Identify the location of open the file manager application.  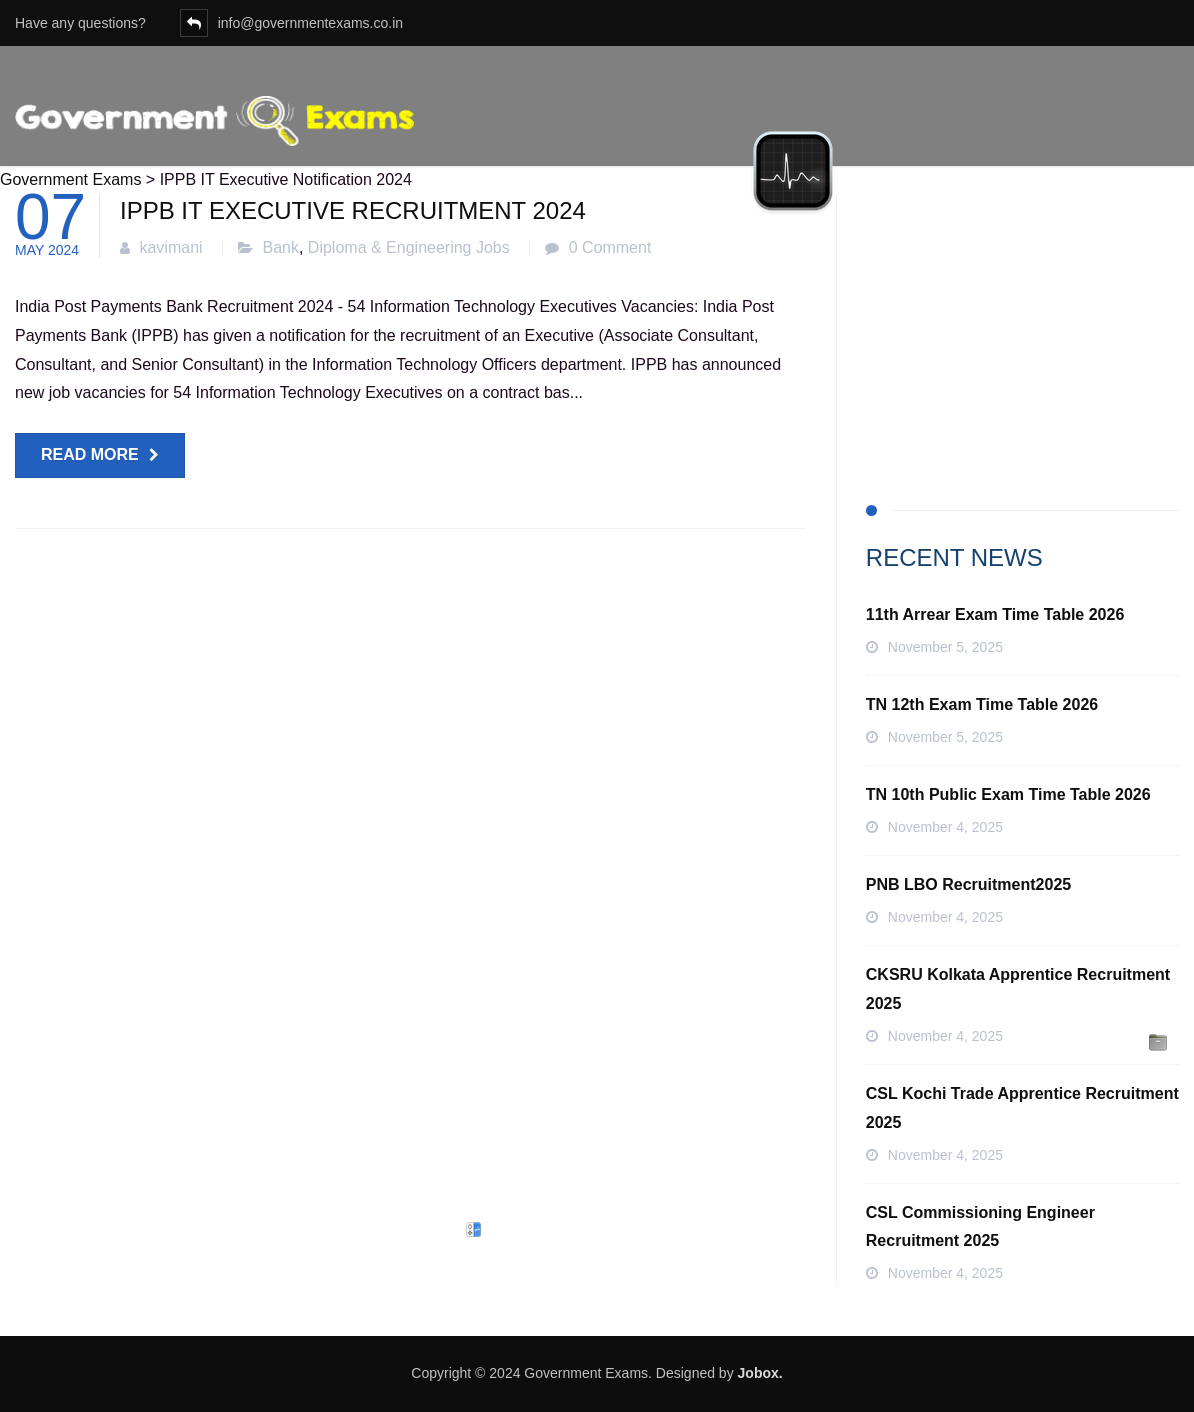
(1158, 1042).